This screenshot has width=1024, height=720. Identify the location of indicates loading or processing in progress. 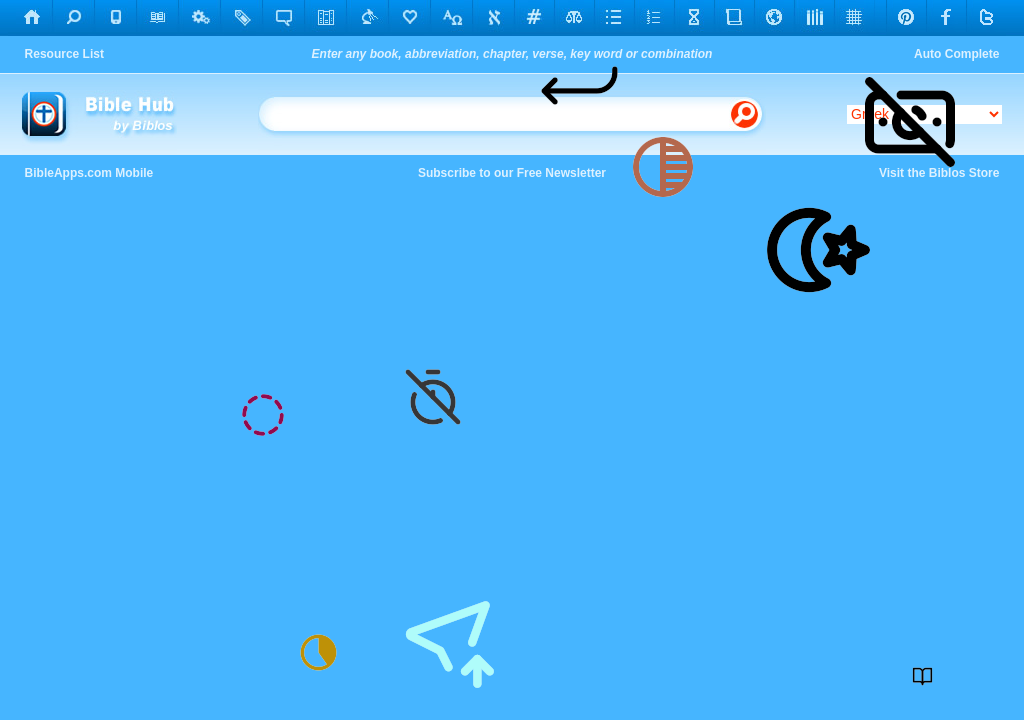
(263, 415).